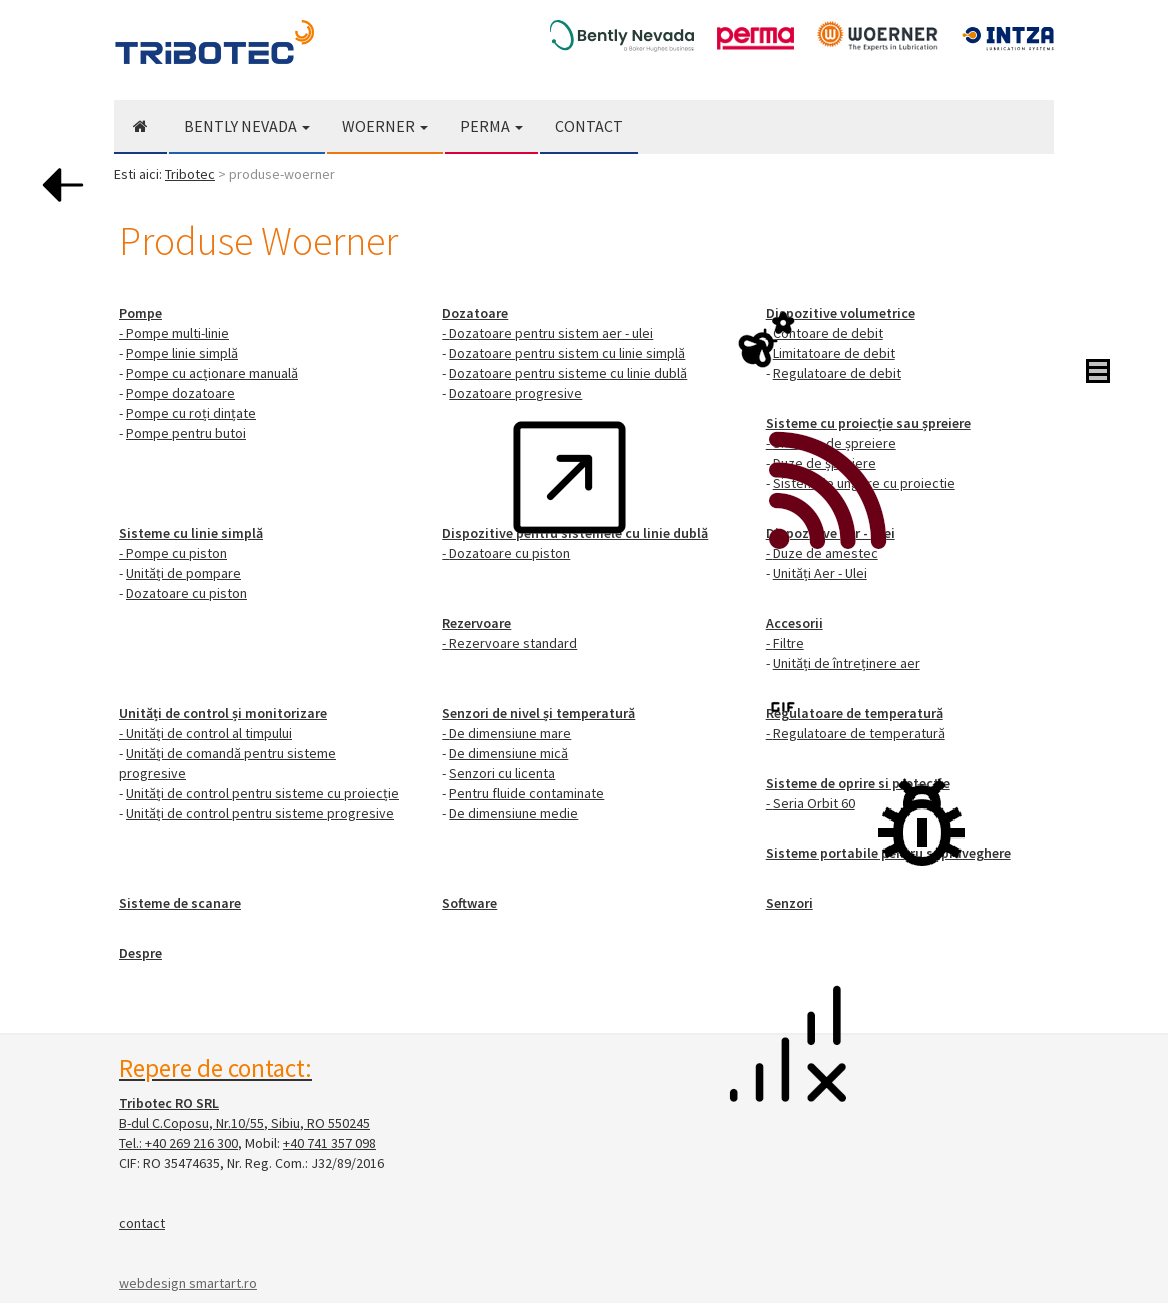 The width and height of the screenshot is (1168, 1303). I want to click on subscribe to RSS feed, so click(822, 495).